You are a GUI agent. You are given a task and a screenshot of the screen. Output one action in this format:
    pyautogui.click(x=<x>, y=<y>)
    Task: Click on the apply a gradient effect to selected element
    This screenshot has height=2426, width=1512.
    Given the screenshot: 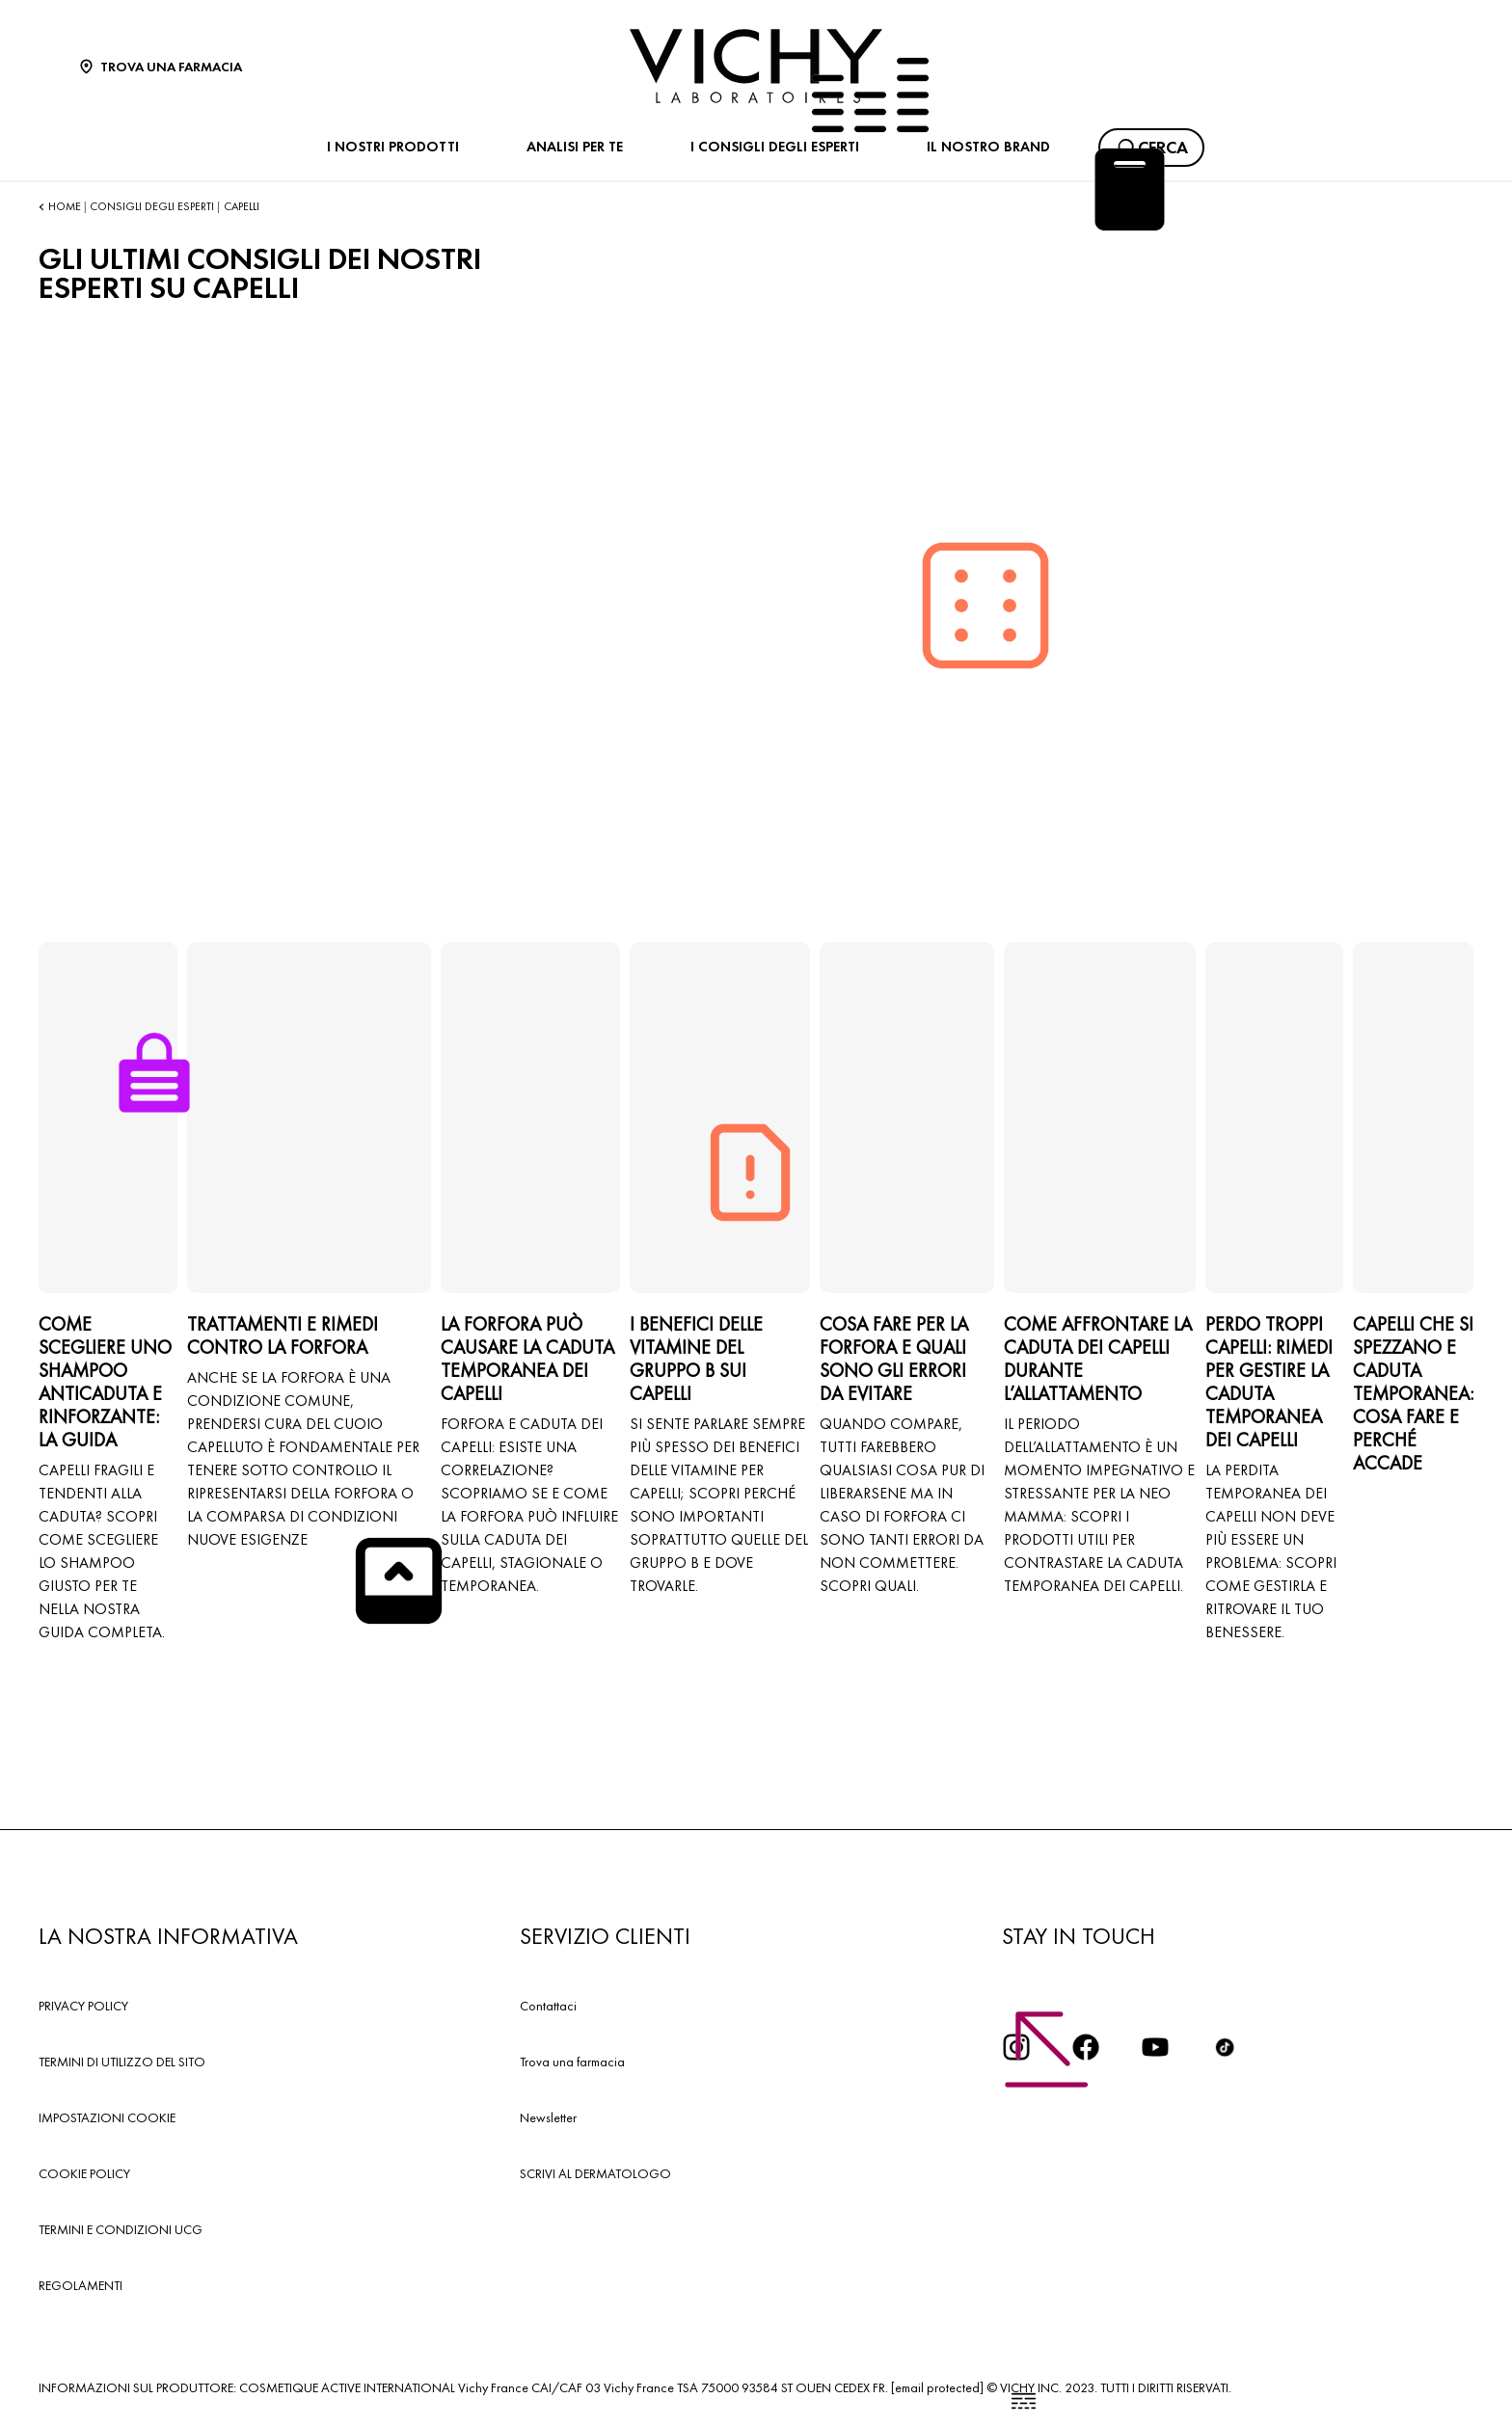 What is the action you would take?
    pyautogui.click(x=1023, y=2401)
    